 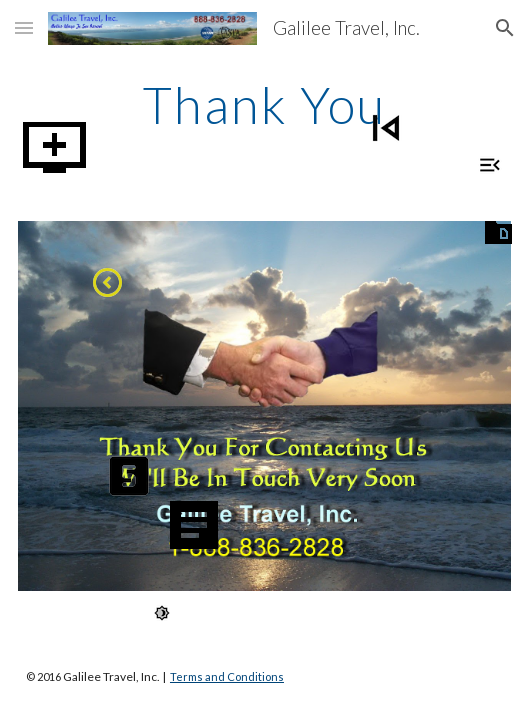 What do you see at coordinates (194, 525) in the screenshot?
I see `view article or document` at bounding box center [194, 525].